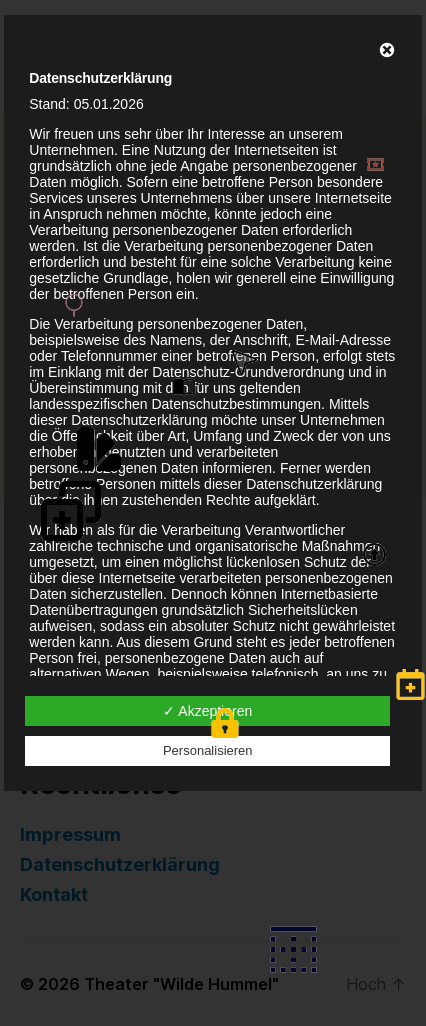 This screenshot has height=1026, width=426. What do you see at coordinates (375, 164) in the screenshot?
I see `view your tickets or passes` at bounding box center [375, 164].